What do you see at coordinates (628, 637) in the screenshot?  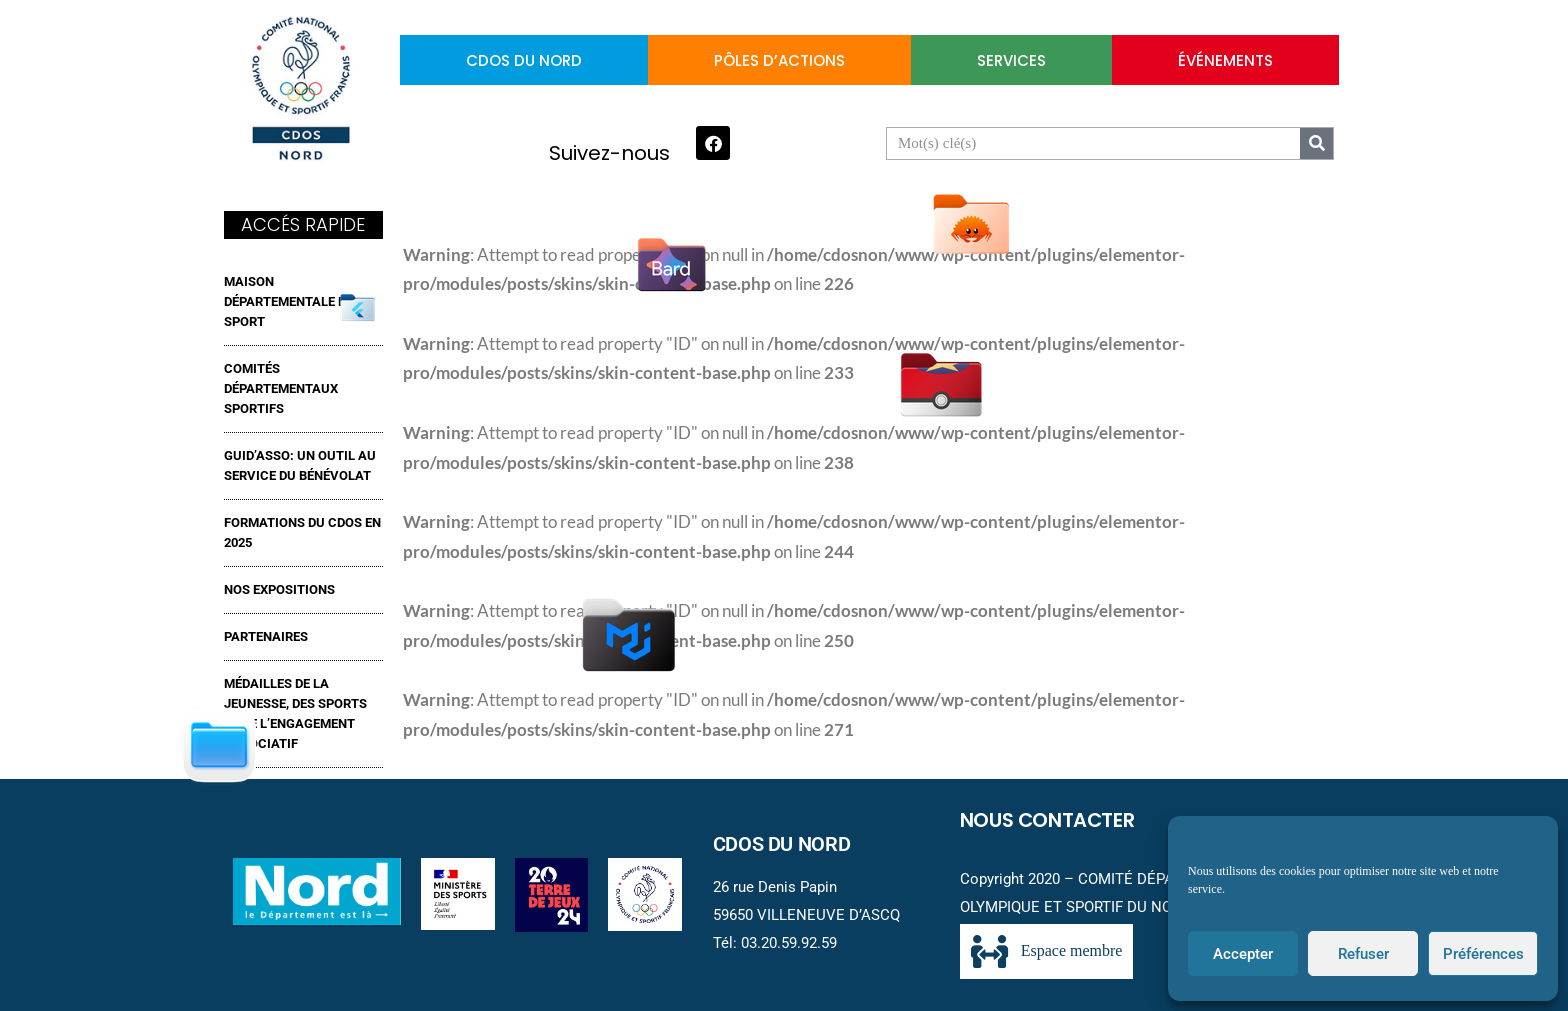 I see `open folder containing Material UI project files` at bounding box center [628, 637].